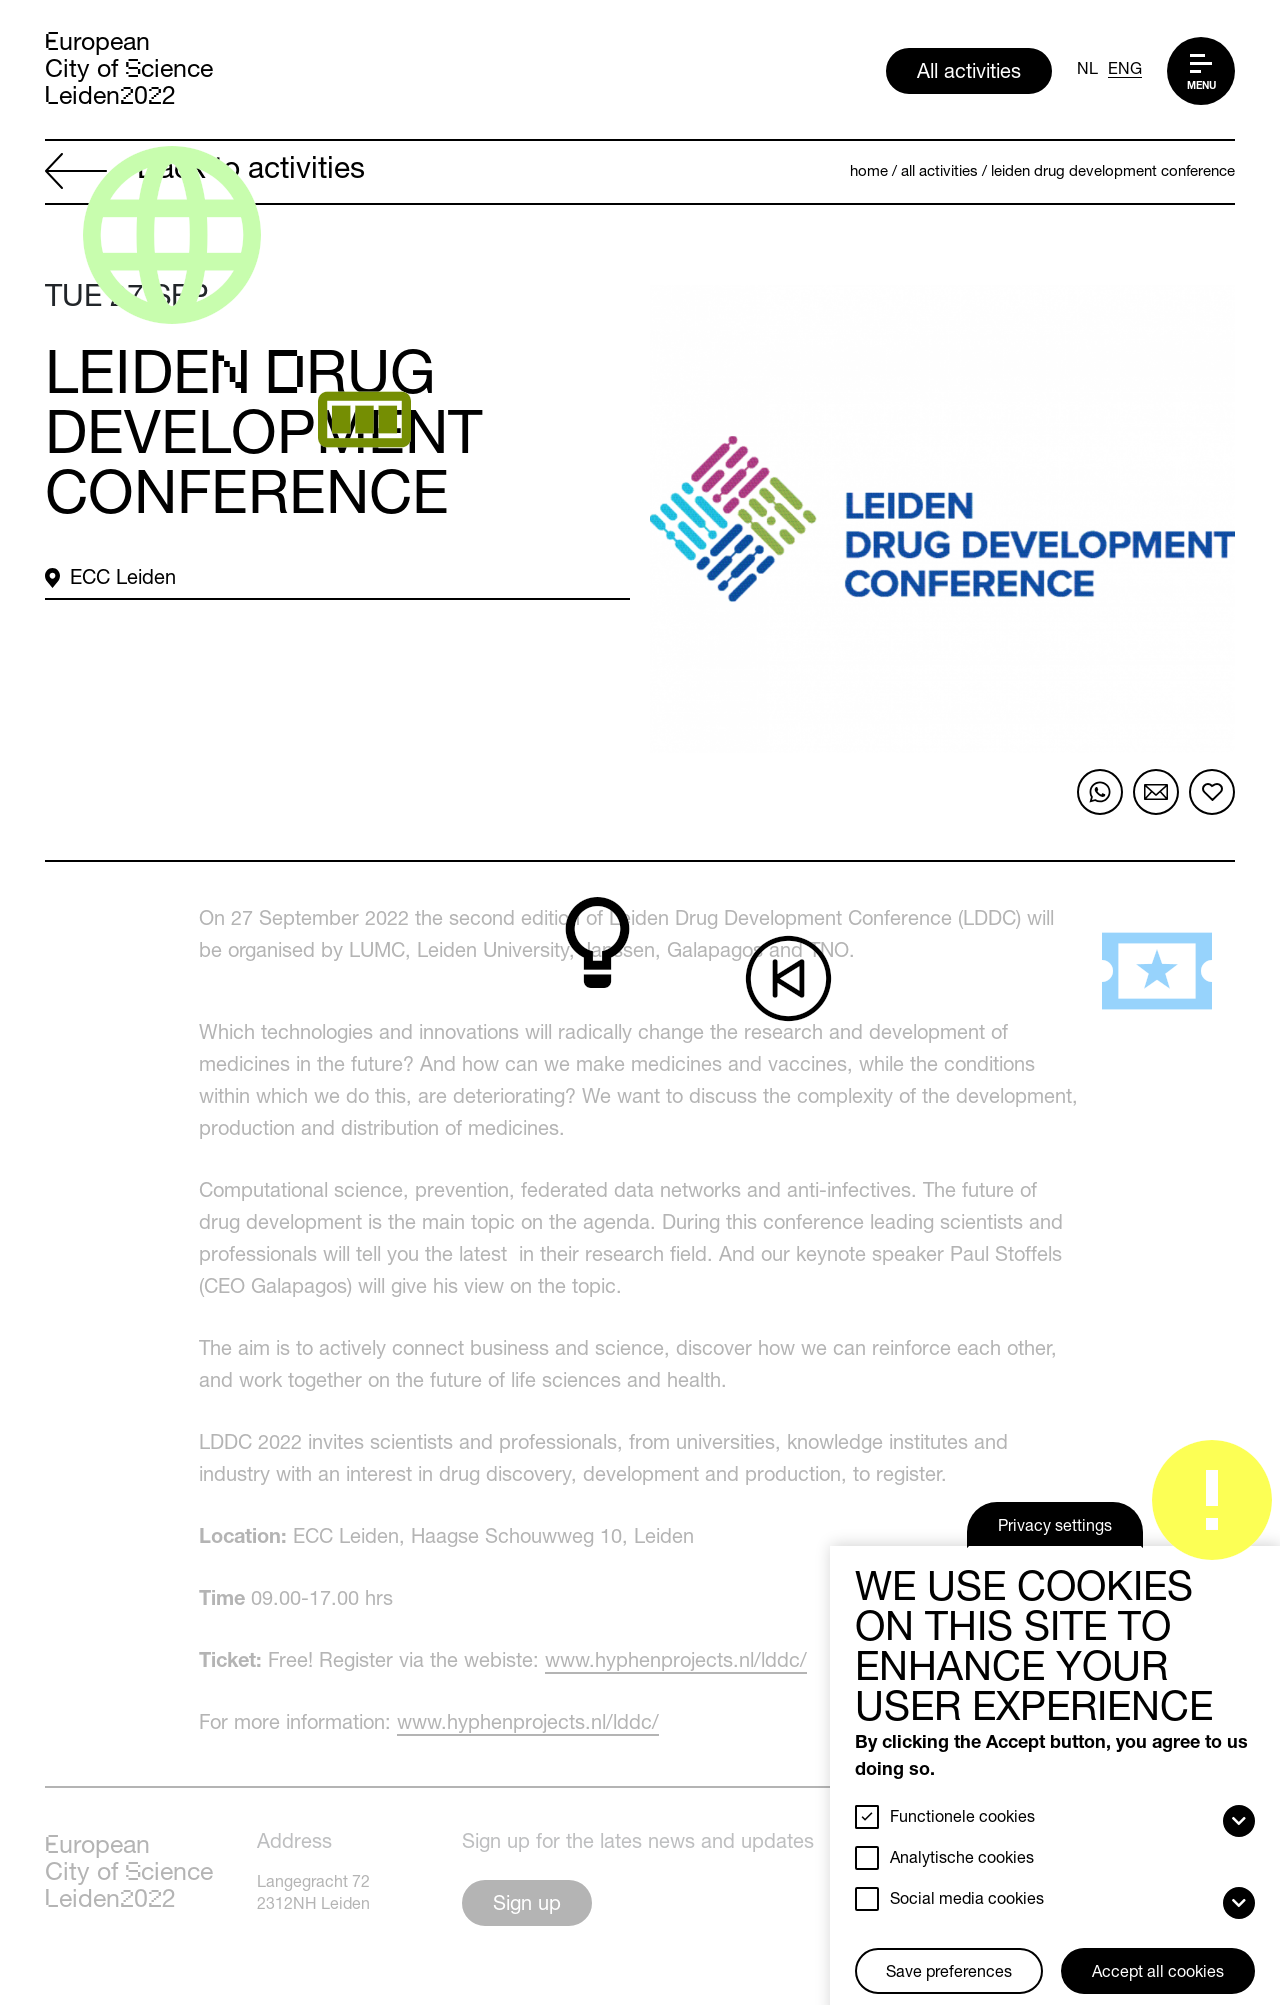  What do you see at coordinates (364, 419) in the screenshot?
I see `indicates full battery charge` at bounding box center [364, 419].